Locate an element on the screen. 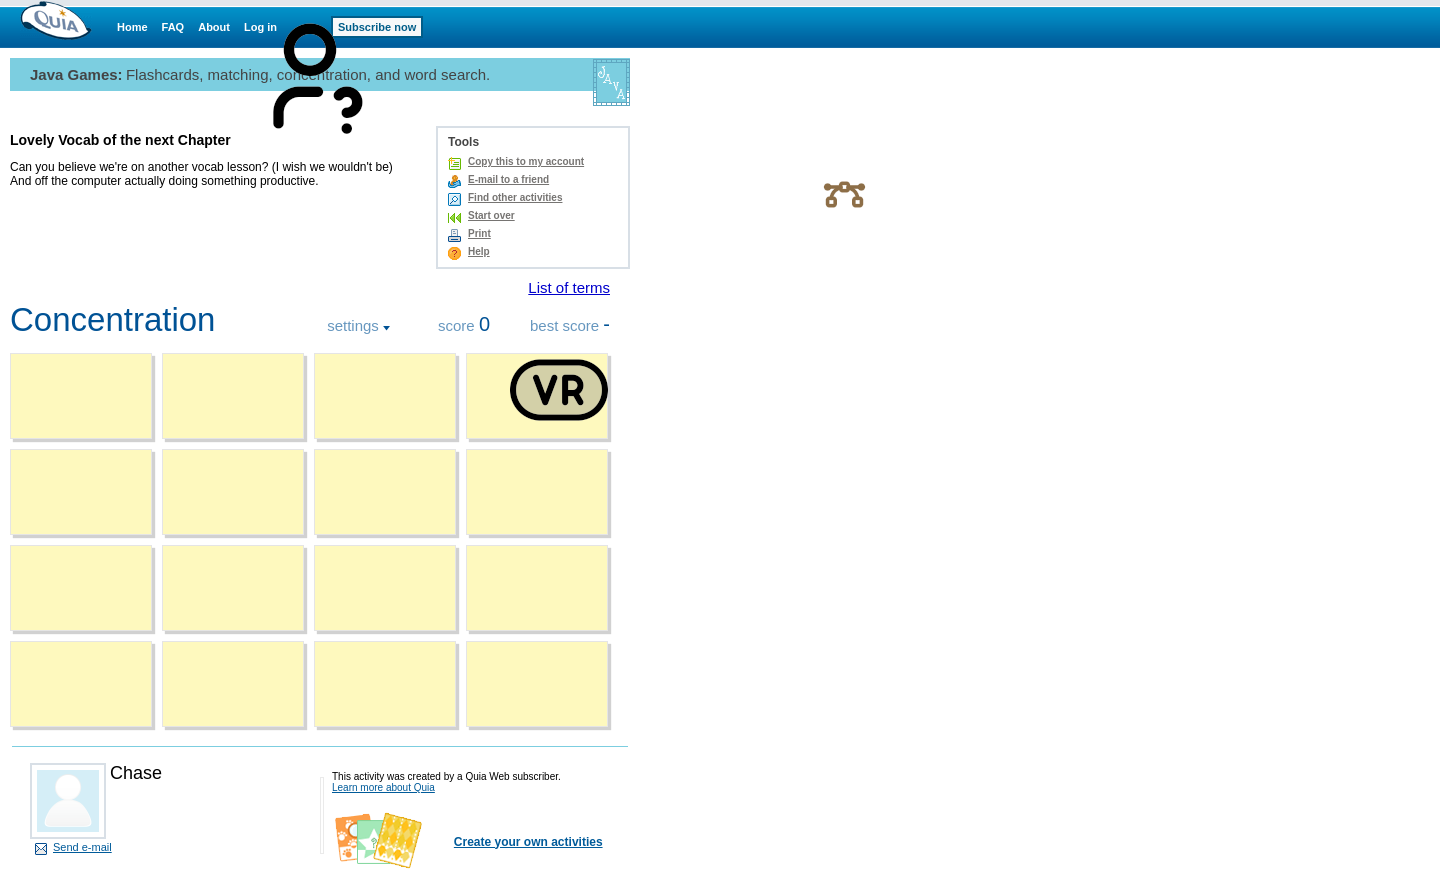  access virtual reality mode or settings is located at coordinates (559, 390).